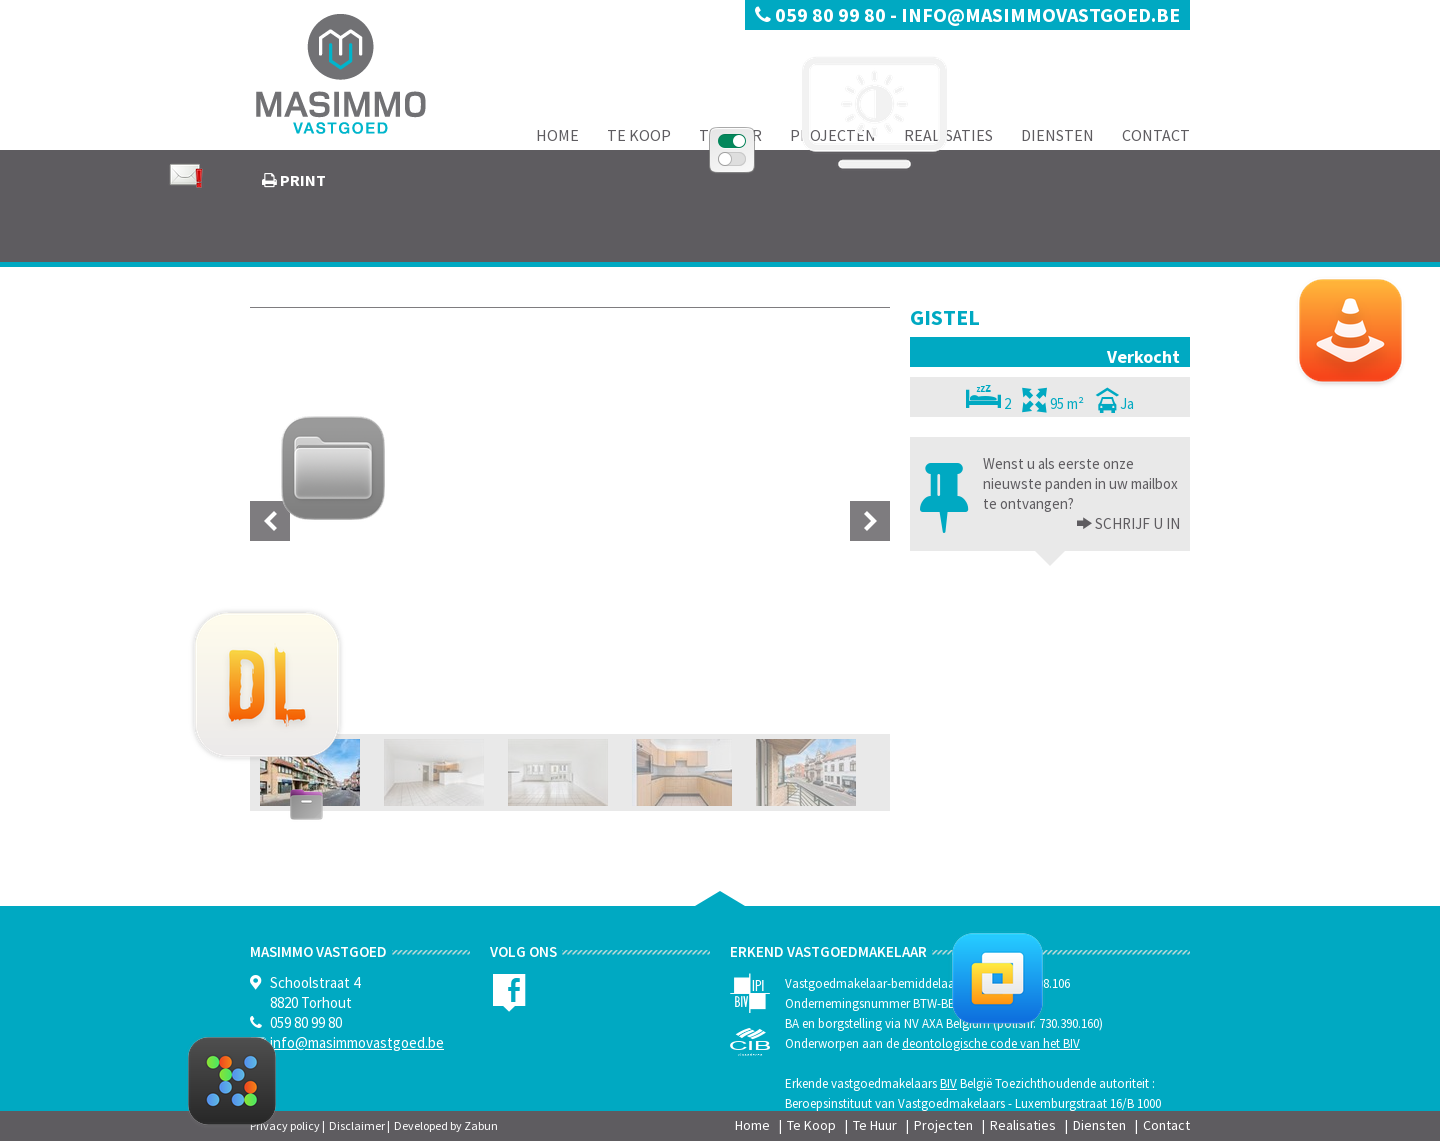 The image size is (1440, 1141). I want to click on open the nautilus file manager, so click(306, 804).